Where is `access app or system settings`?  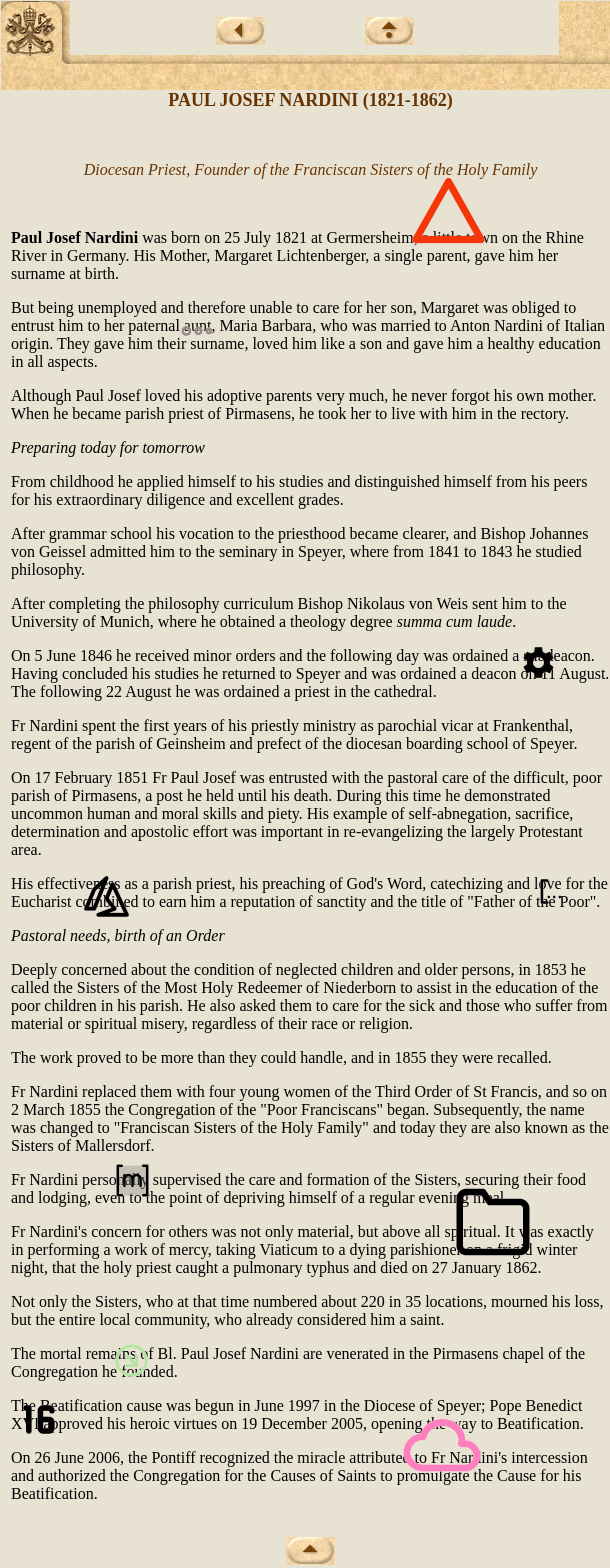 access app or system settings is located at coordinates (538, 662).